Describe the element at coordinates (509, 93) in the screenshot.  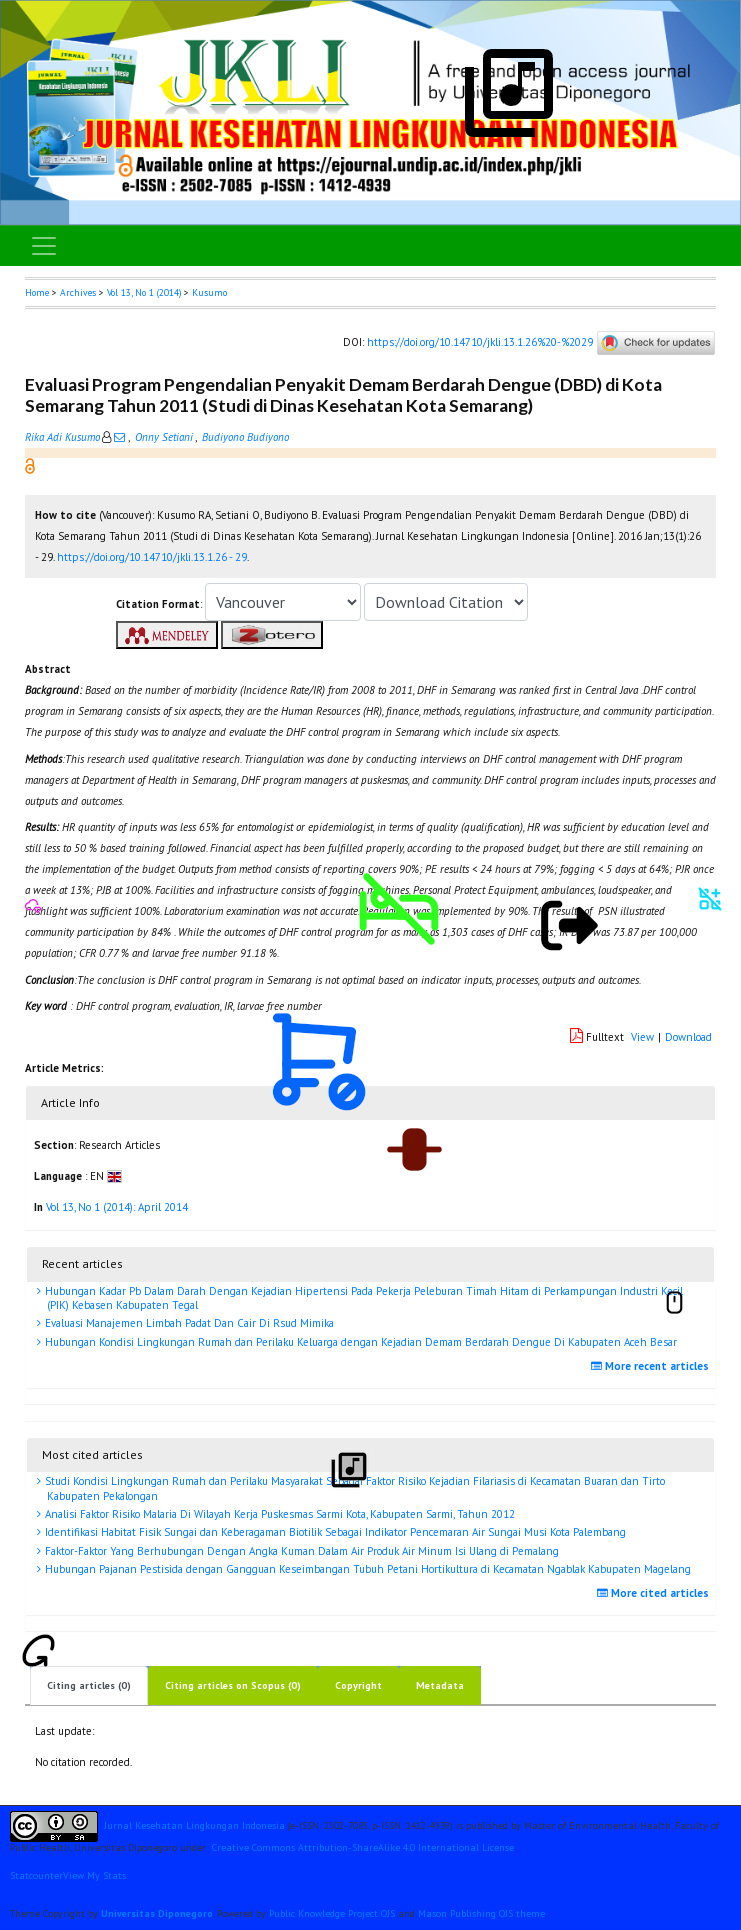
I see `access your music library` at that location.